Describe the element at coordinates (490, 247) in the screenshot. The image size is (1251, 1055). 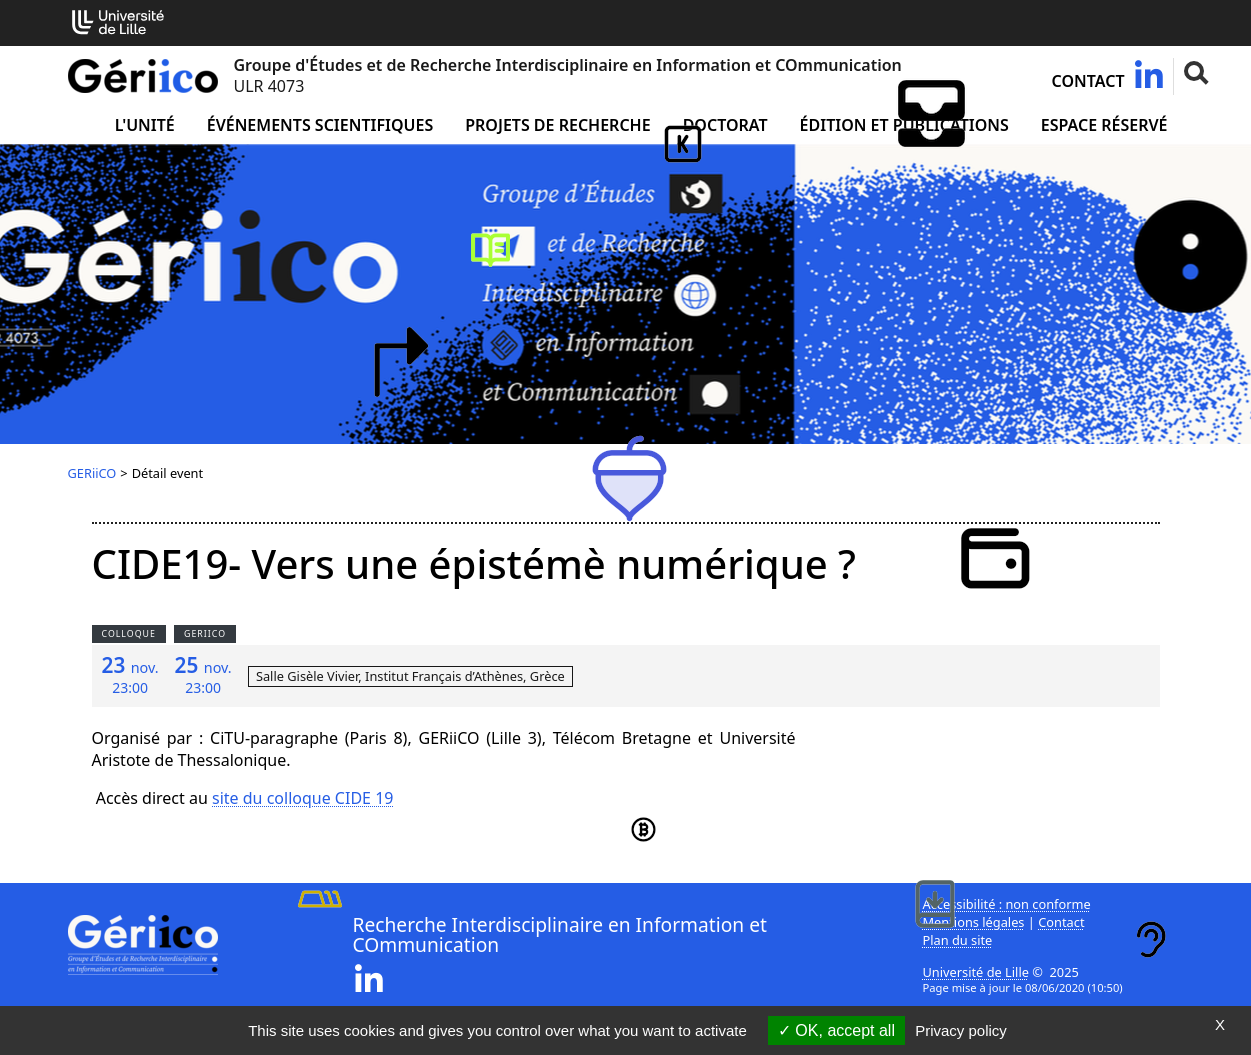
I see `open reading mode or e-reader` at that location.